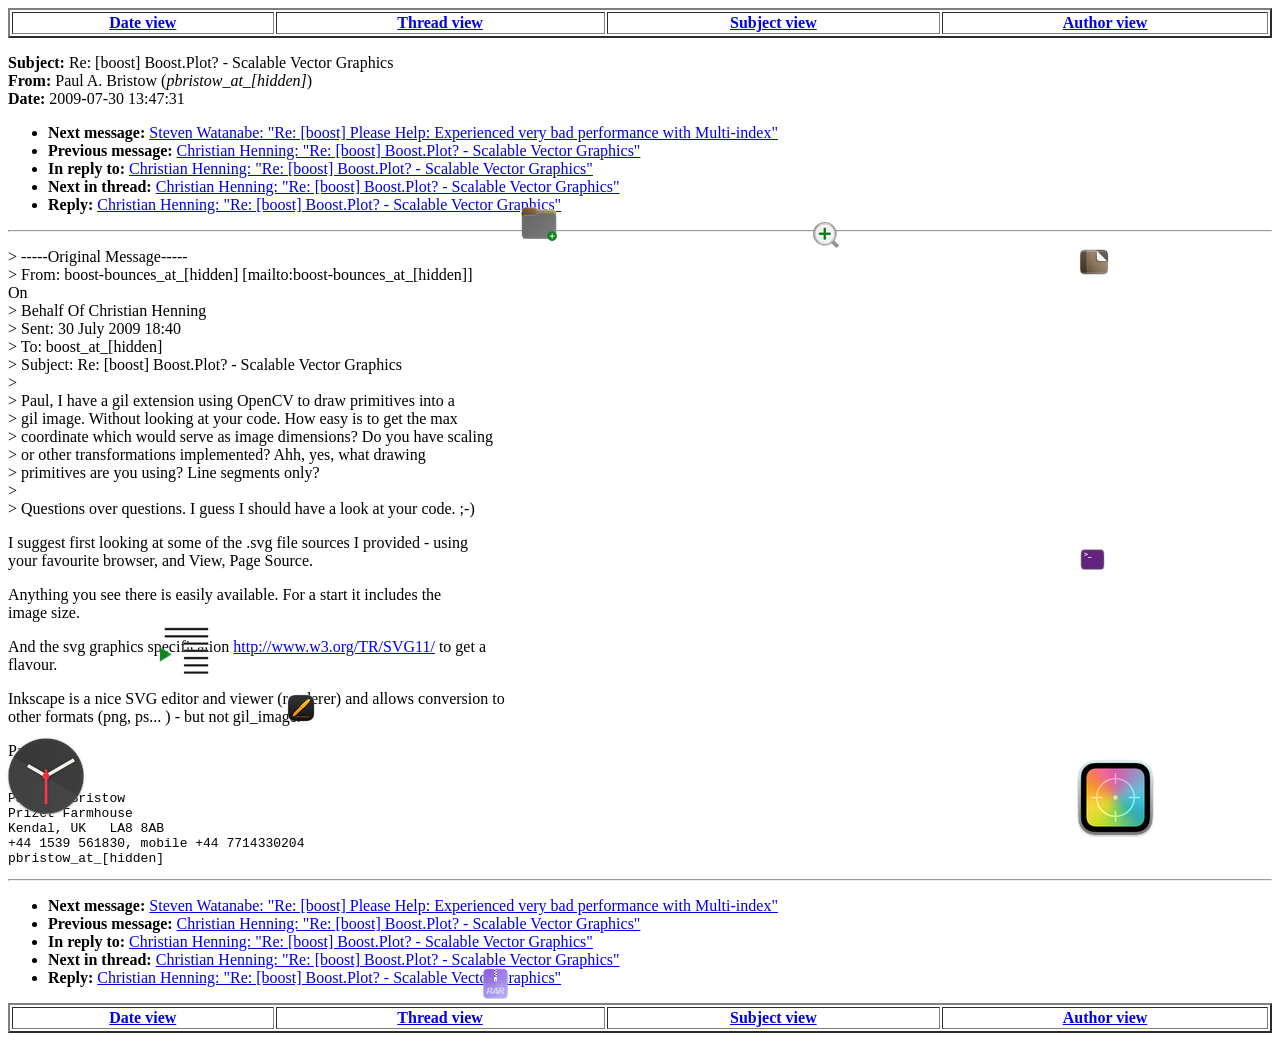 This screenshot has height=1059, width=1280. I want to click on indicates a time-sensitive or urgent notification, so click(46, 776).